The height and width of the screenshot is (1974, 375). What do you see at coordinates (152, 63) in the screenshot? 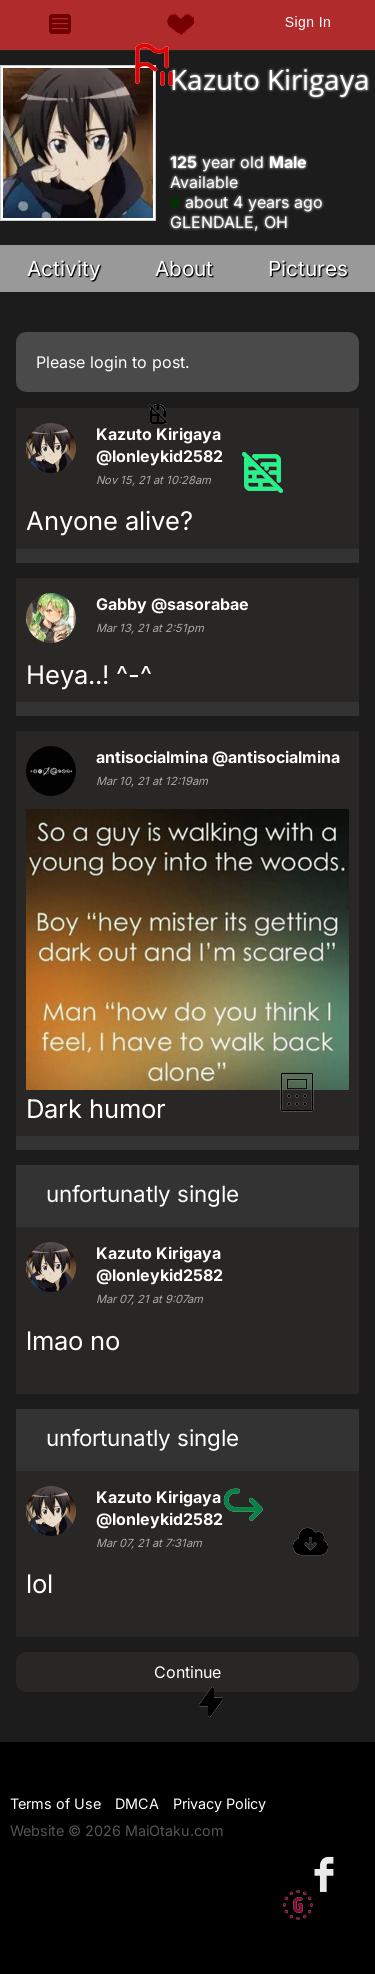
I see `pause a flagged item or task` at bounding box center [152, 63].